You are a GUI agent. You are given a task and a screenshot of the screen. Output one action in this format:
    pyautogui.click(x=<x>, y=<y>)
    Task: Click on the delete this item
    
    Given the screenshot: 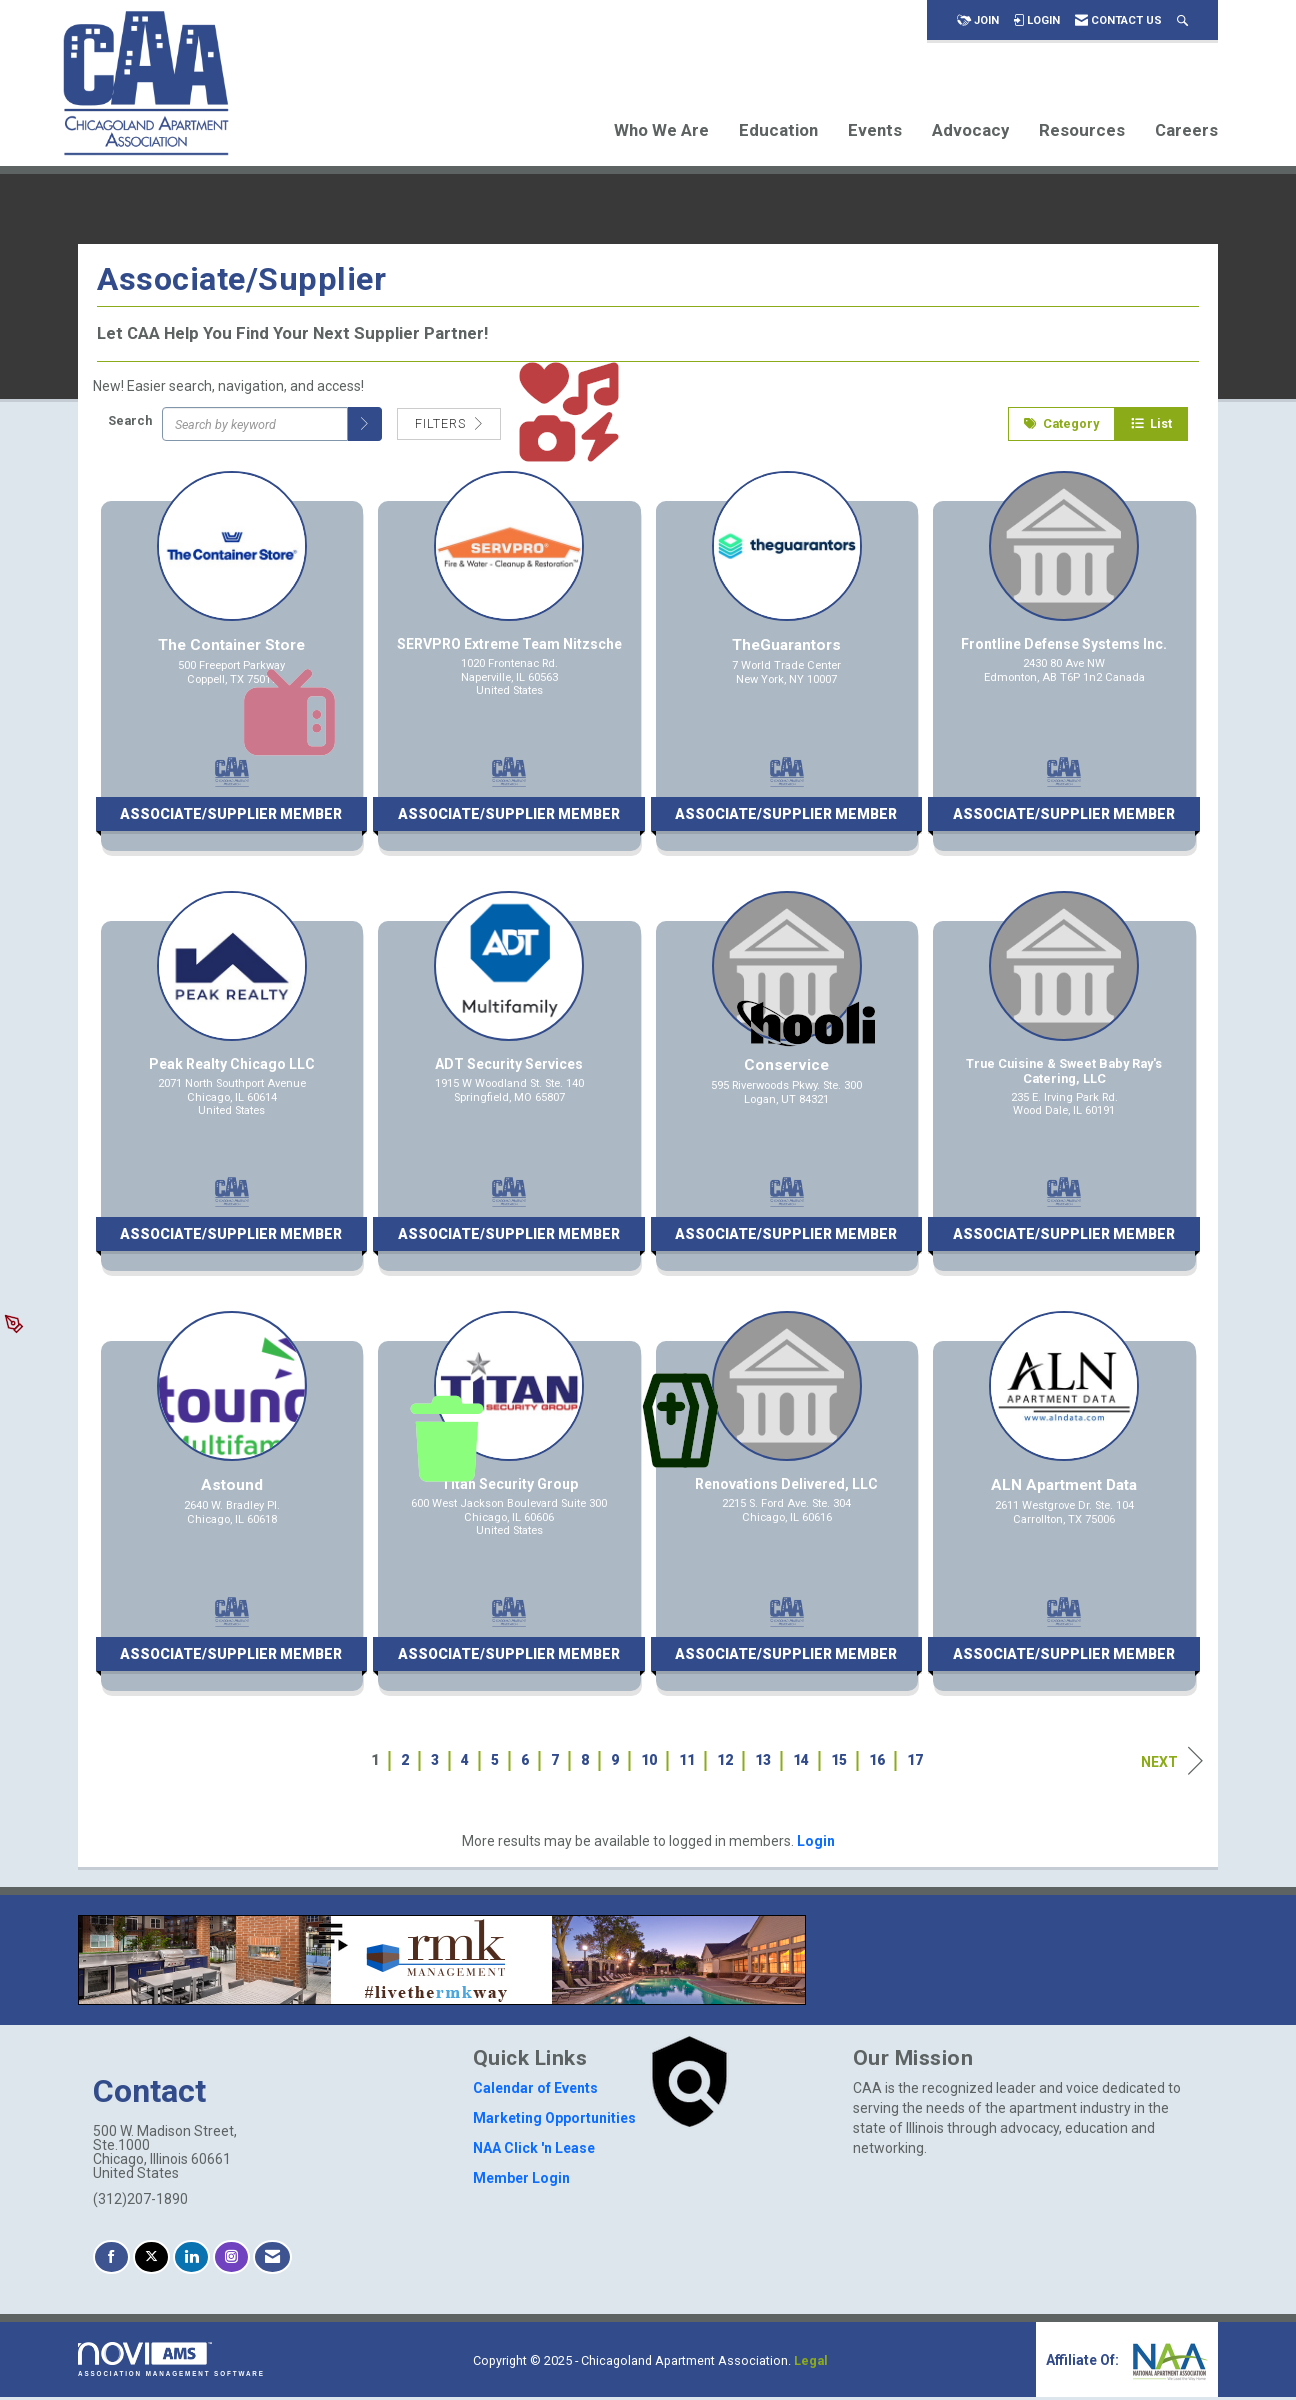 What is the action you would take?
    pyautogui.click(x=447, y=1440)
    